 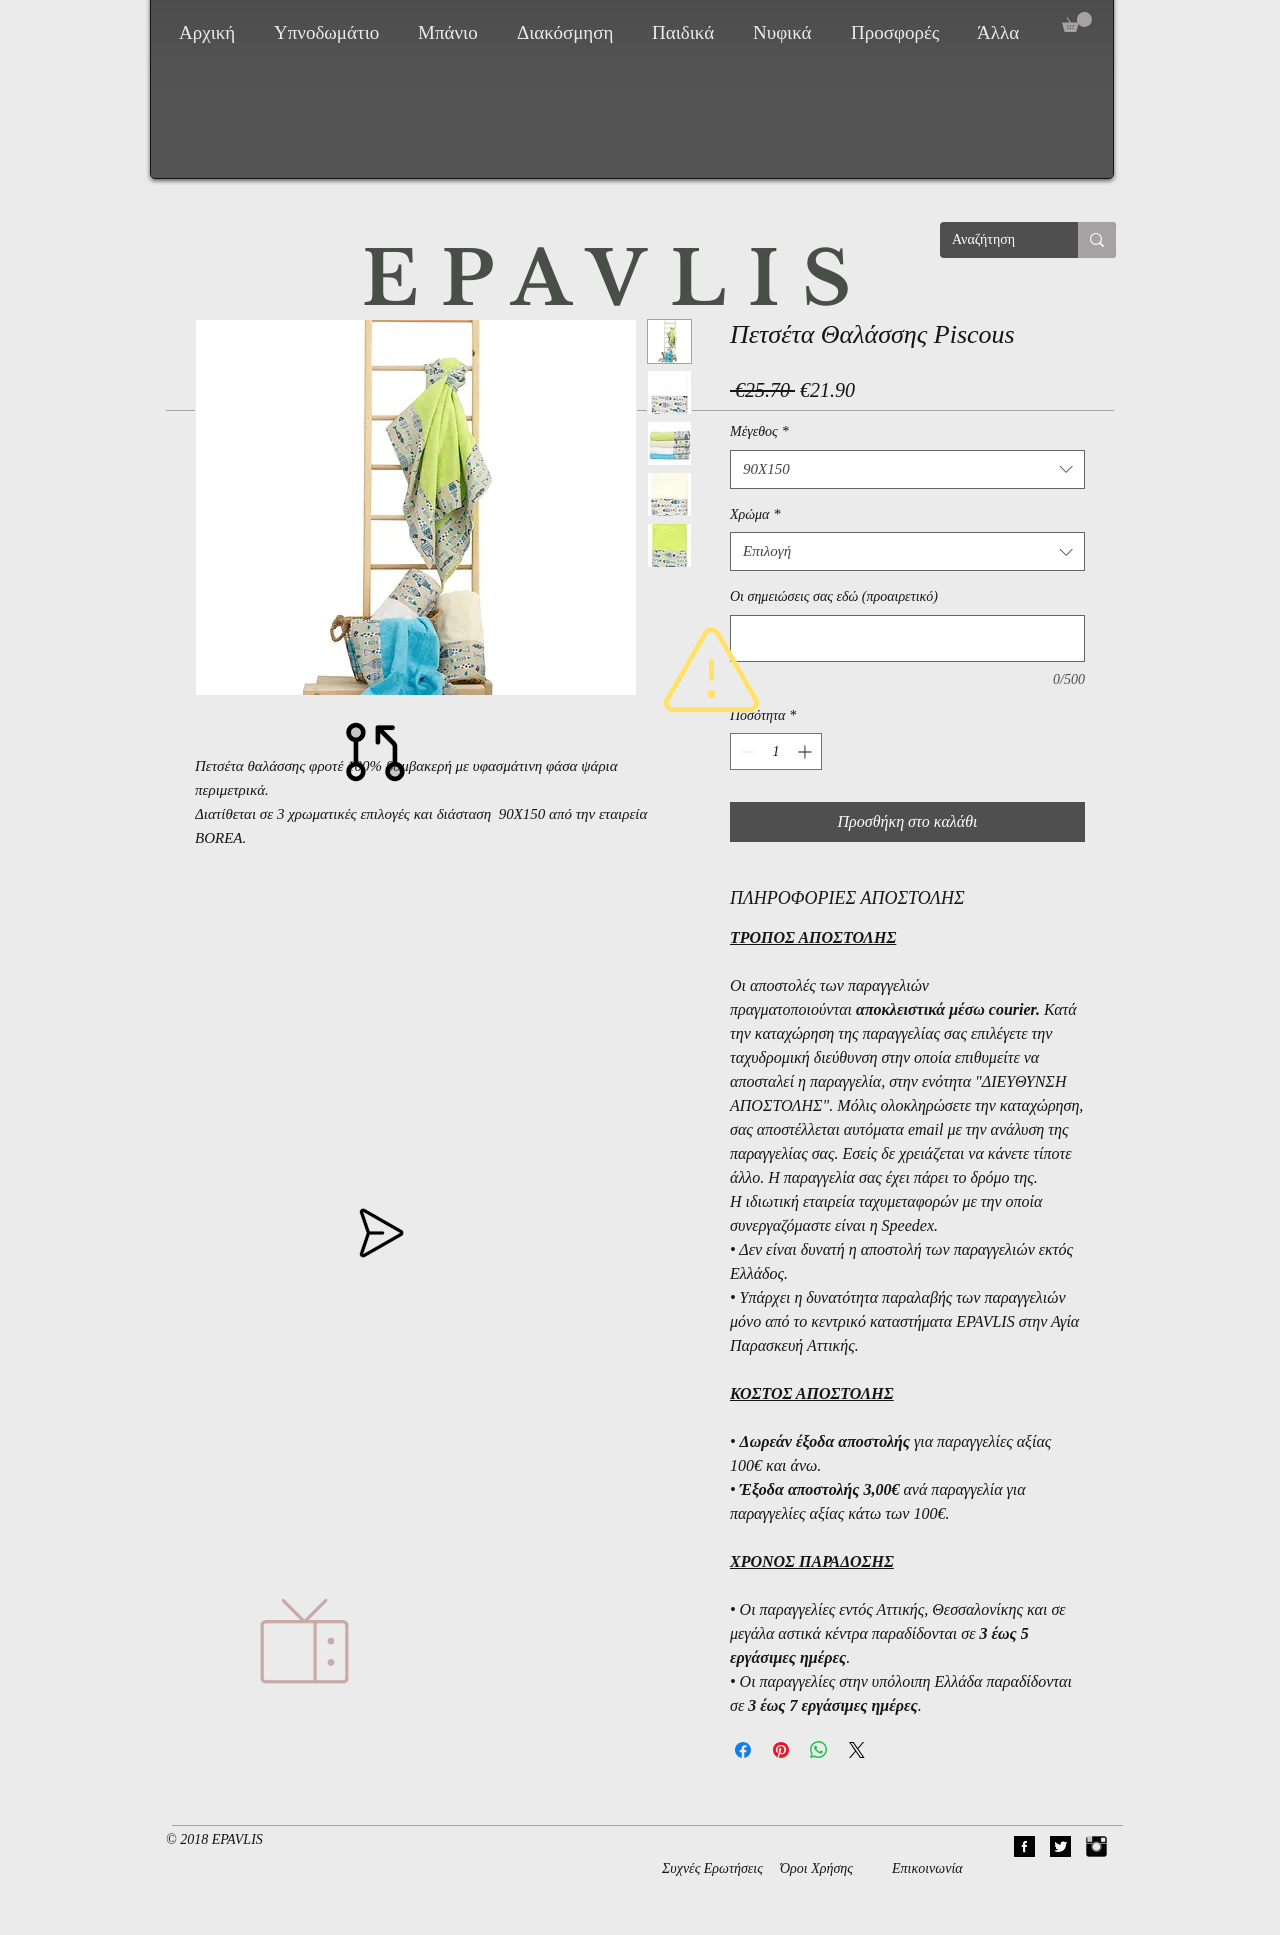 I want to click on send a message, so click(x=379, y=1233).